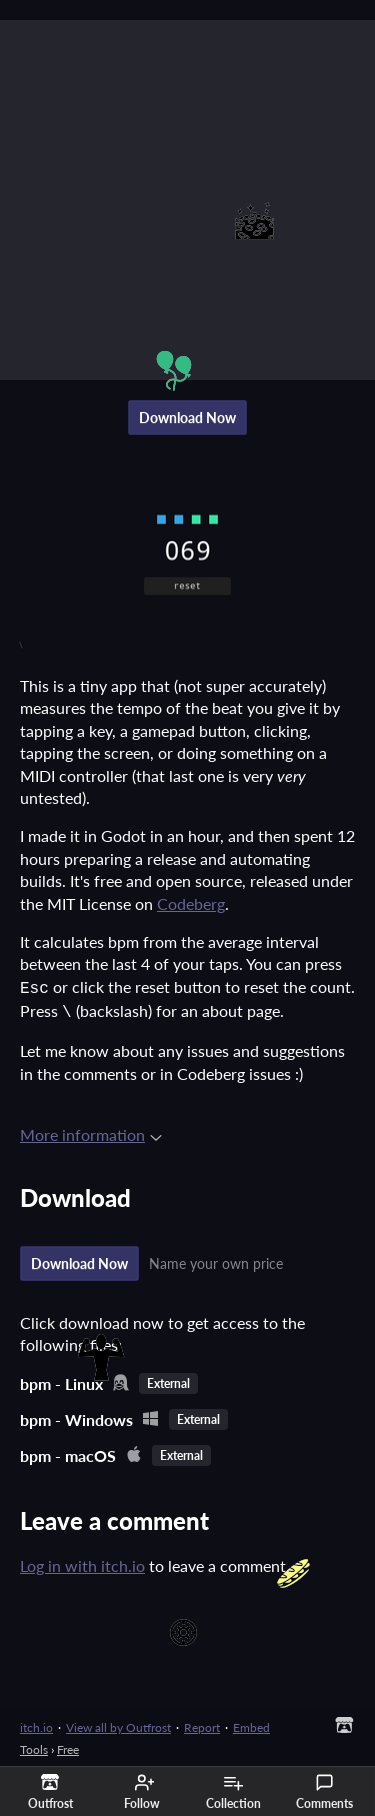 Image resolution: width=375 pixels, height=1816 pixels. What do you see at coordinates (293, 1573) in the screenshot?
I see `access food or dining options` at bounding box center [293, 1573].